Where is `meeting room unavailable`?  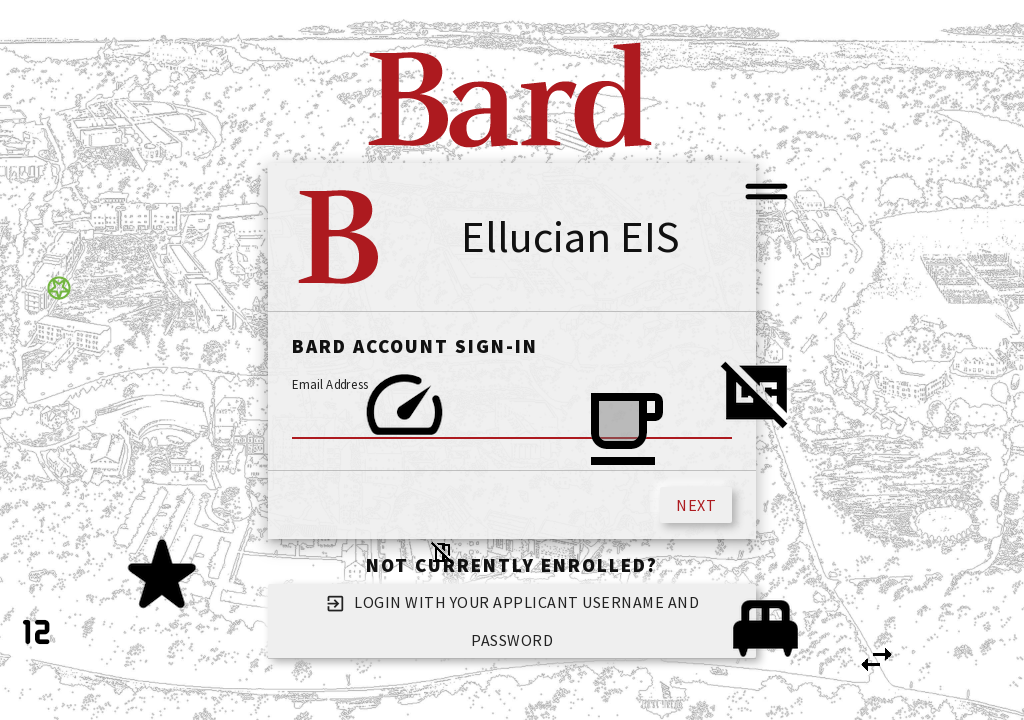
meeting room unavailable is located at coordinates (442, 552).